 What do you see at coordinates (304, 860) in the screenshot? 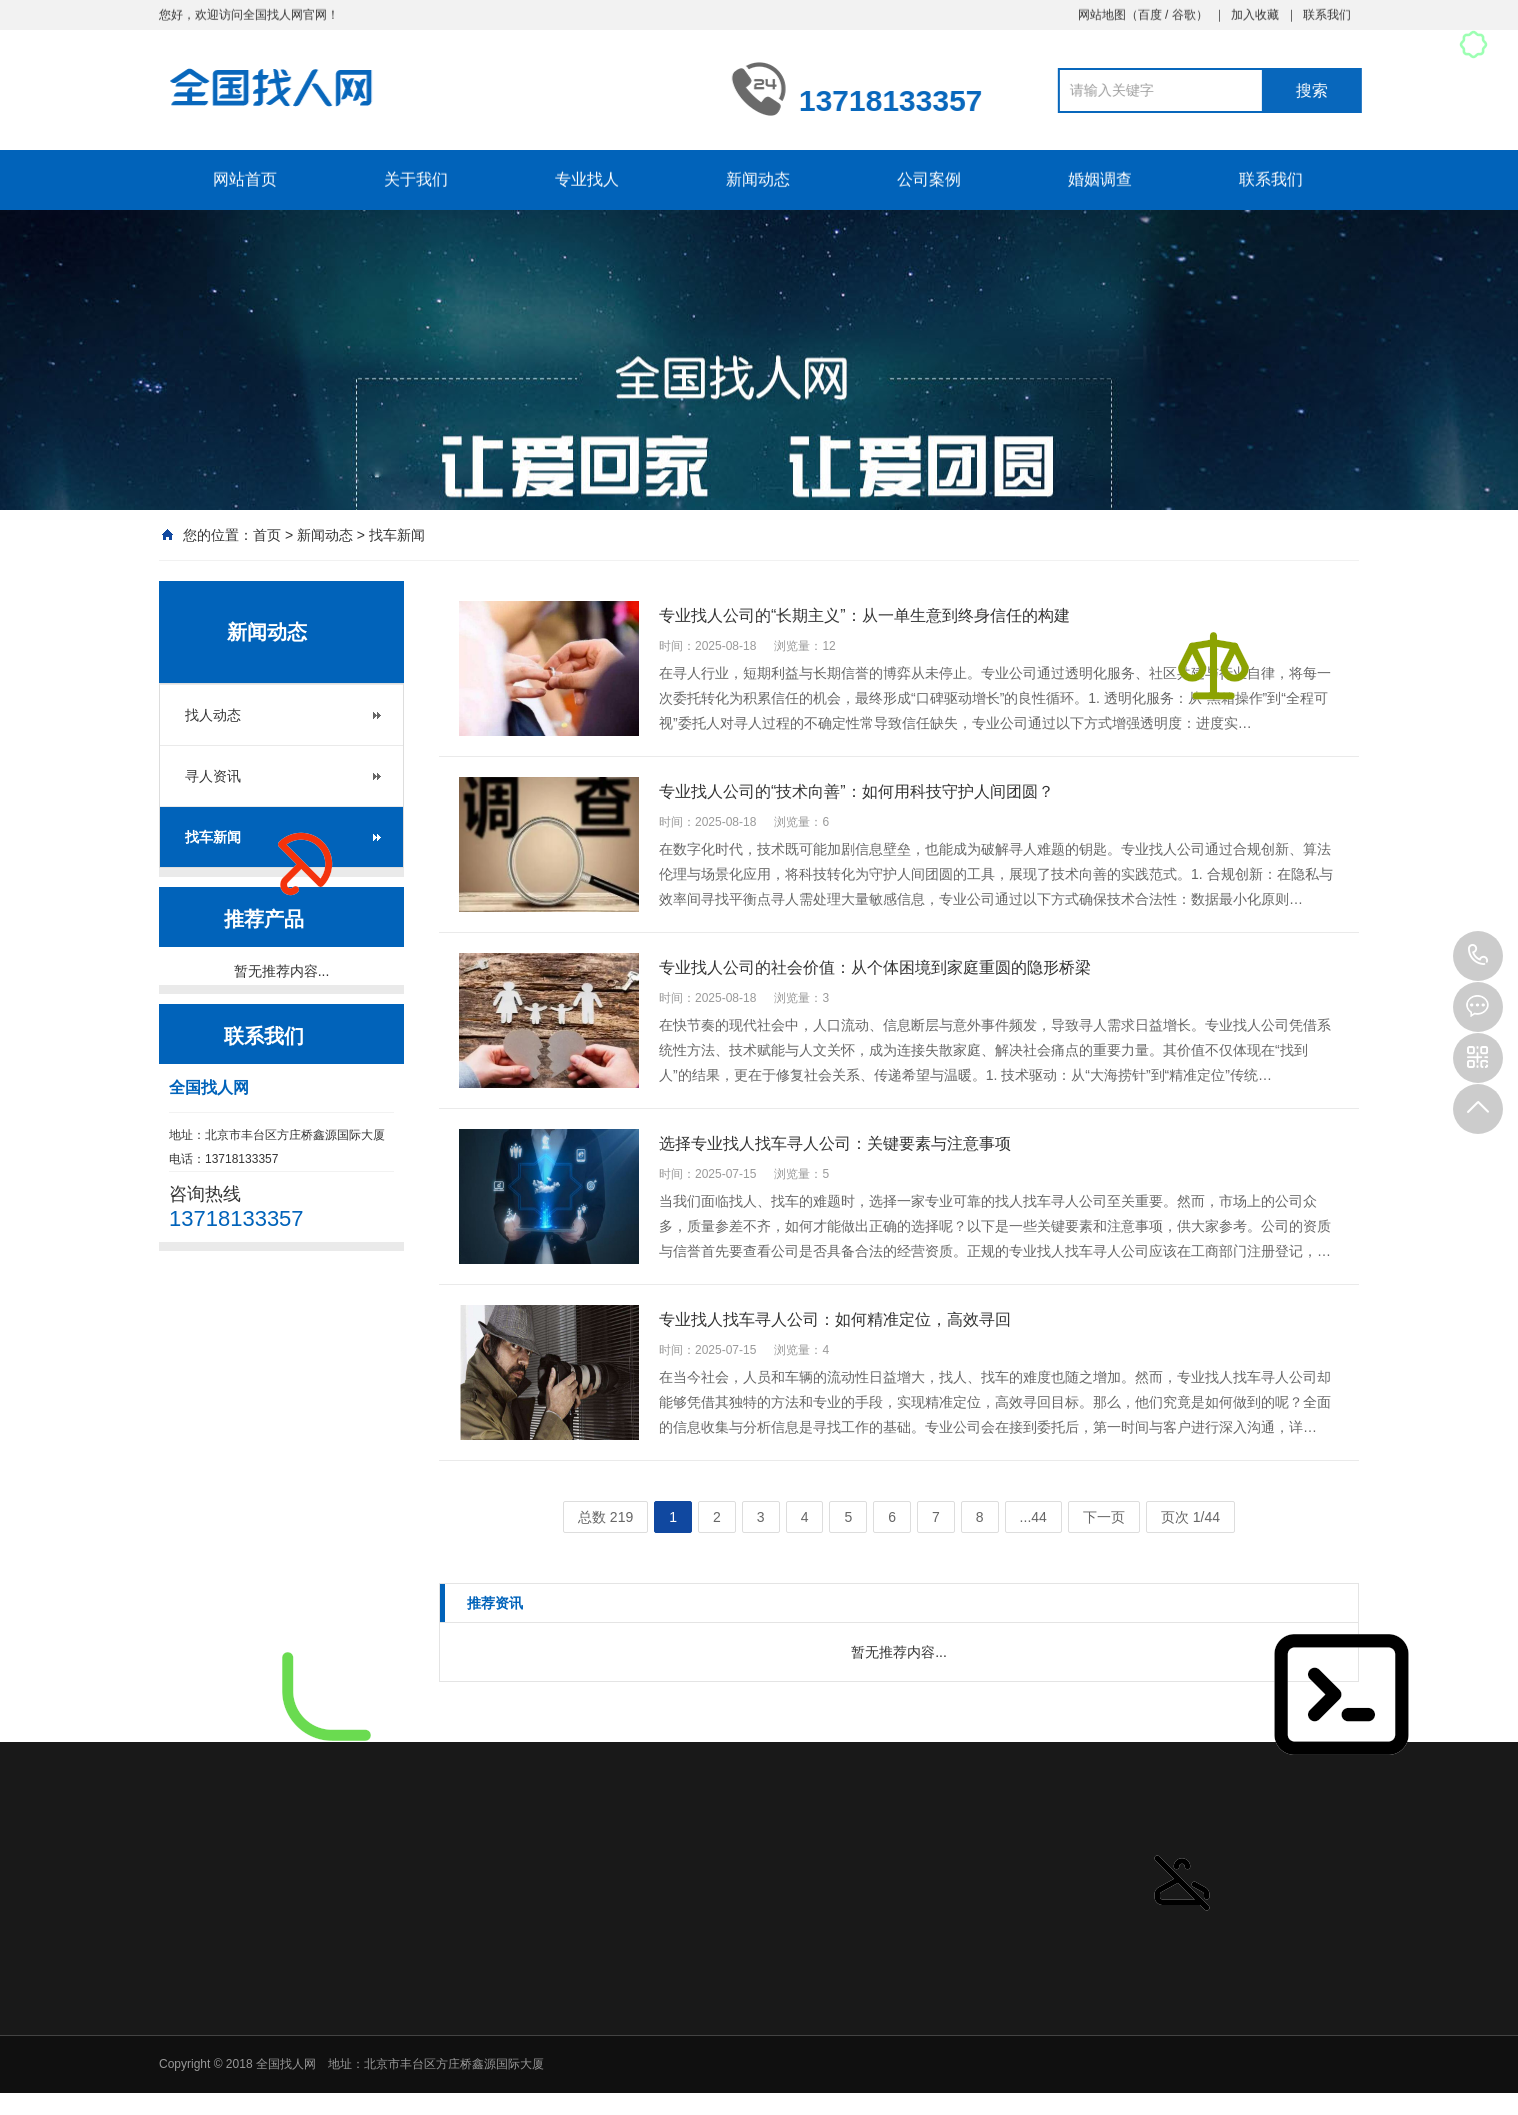
I see `view weather protection or rain forecast` at bounding box center [304, 860].